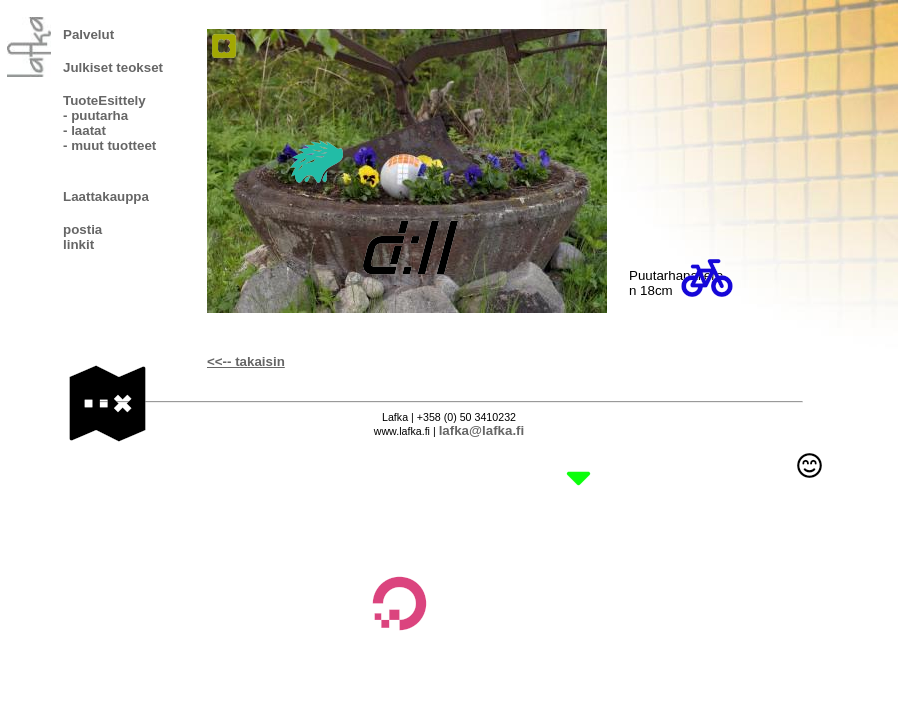  Describe the element at coordinates (224, 46) in the screenshot. I see `visit Kickstarter crowdfunding platform` at that location.